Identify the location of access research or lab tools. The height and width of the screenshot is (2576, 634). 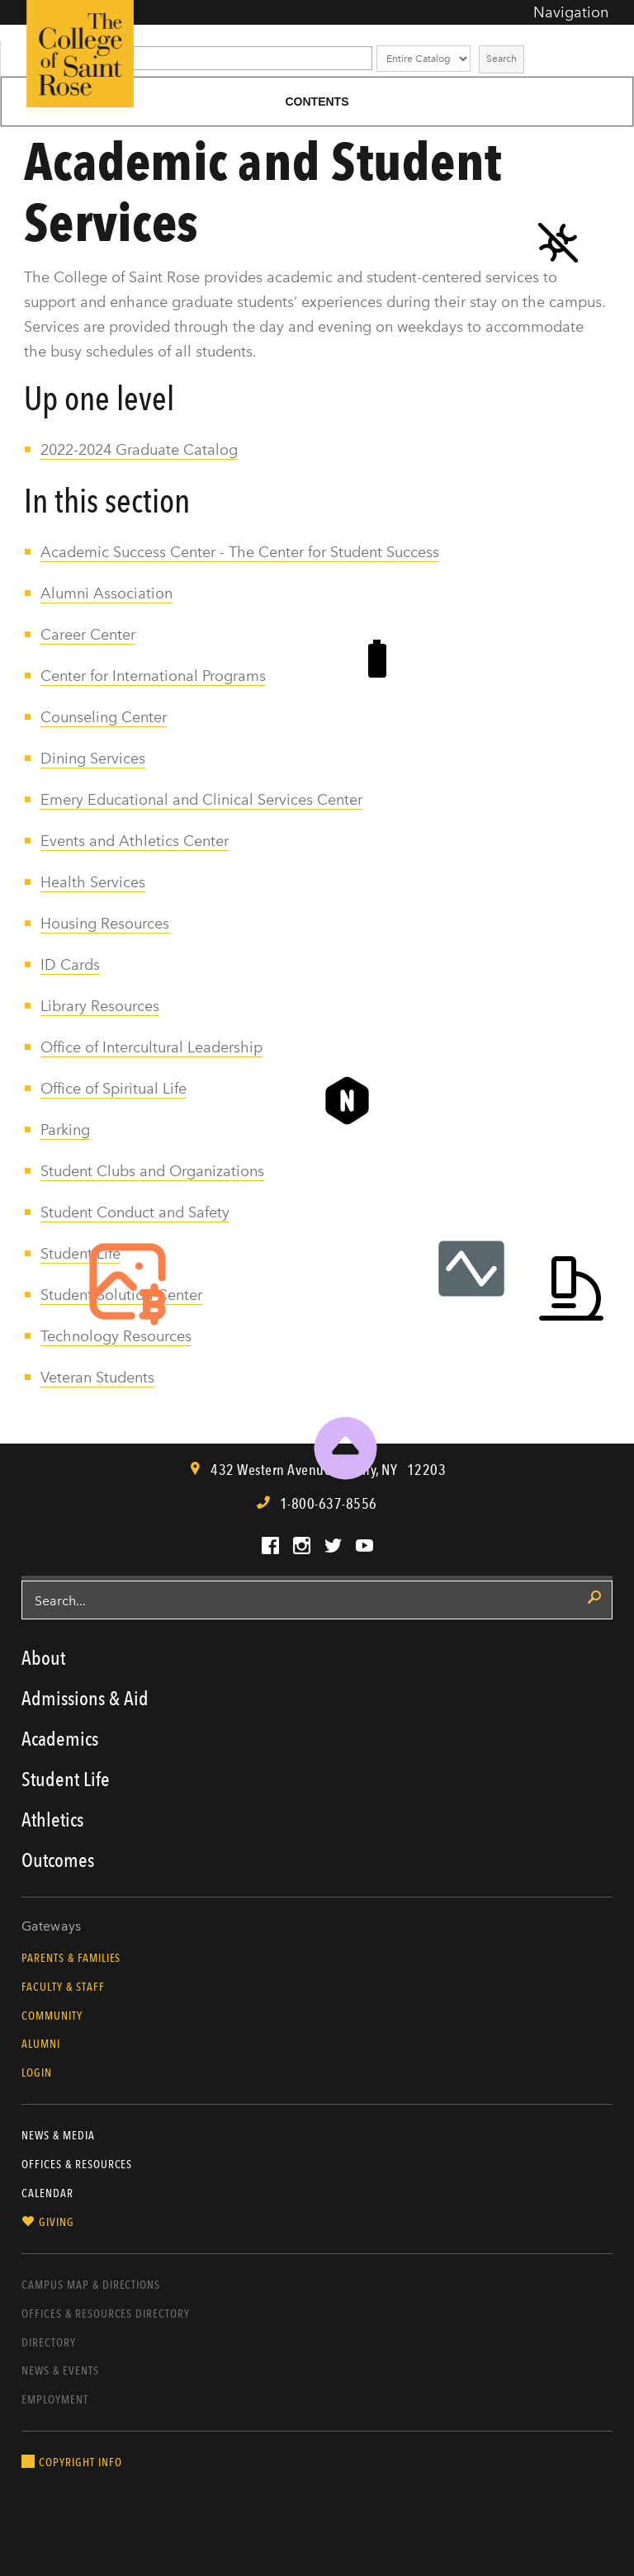
(571, 1291).